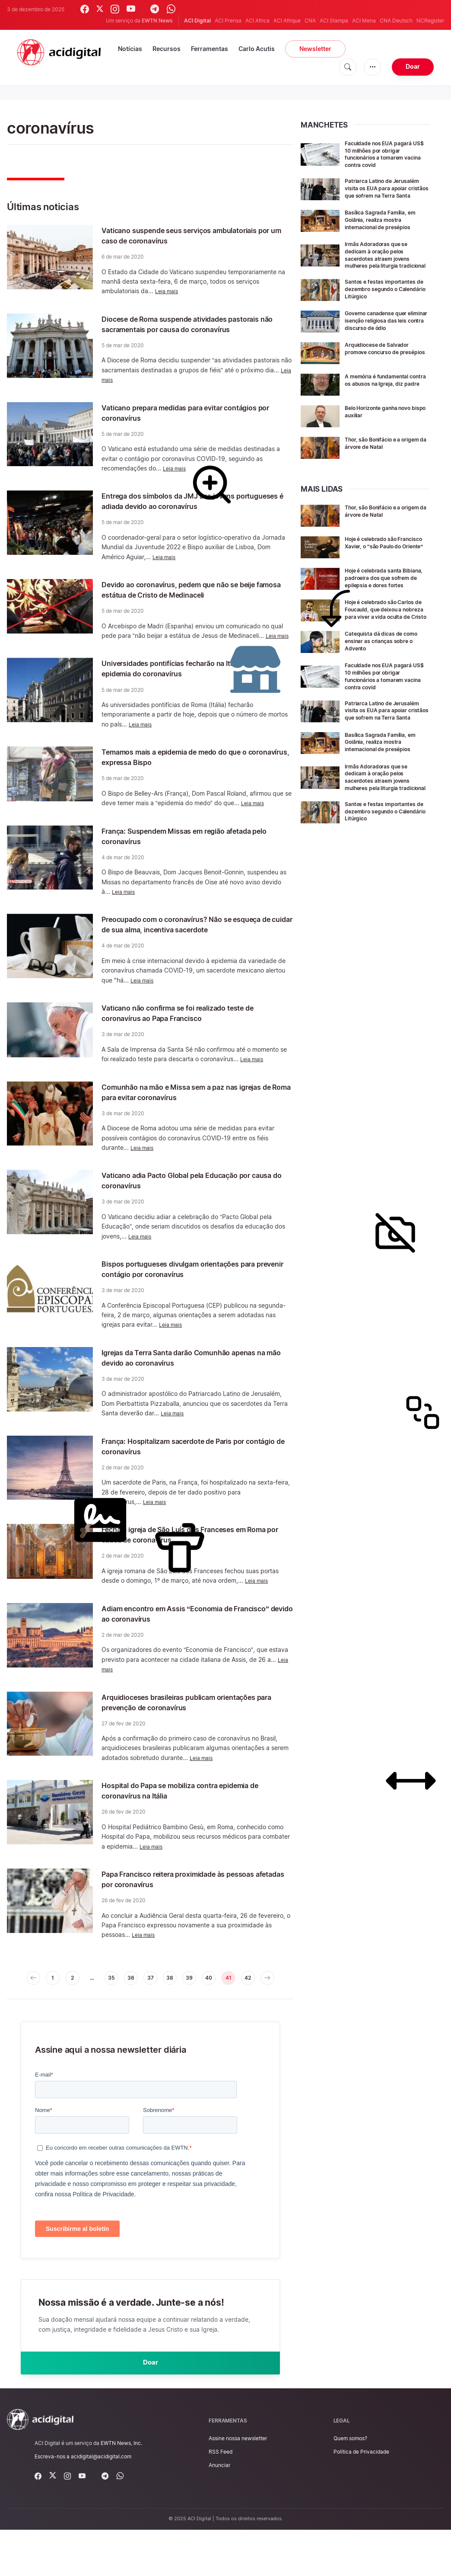  Describe the element at coordinates (395, 1233) in the screenshot. I see `camera is disabled or unavailable` at that location.